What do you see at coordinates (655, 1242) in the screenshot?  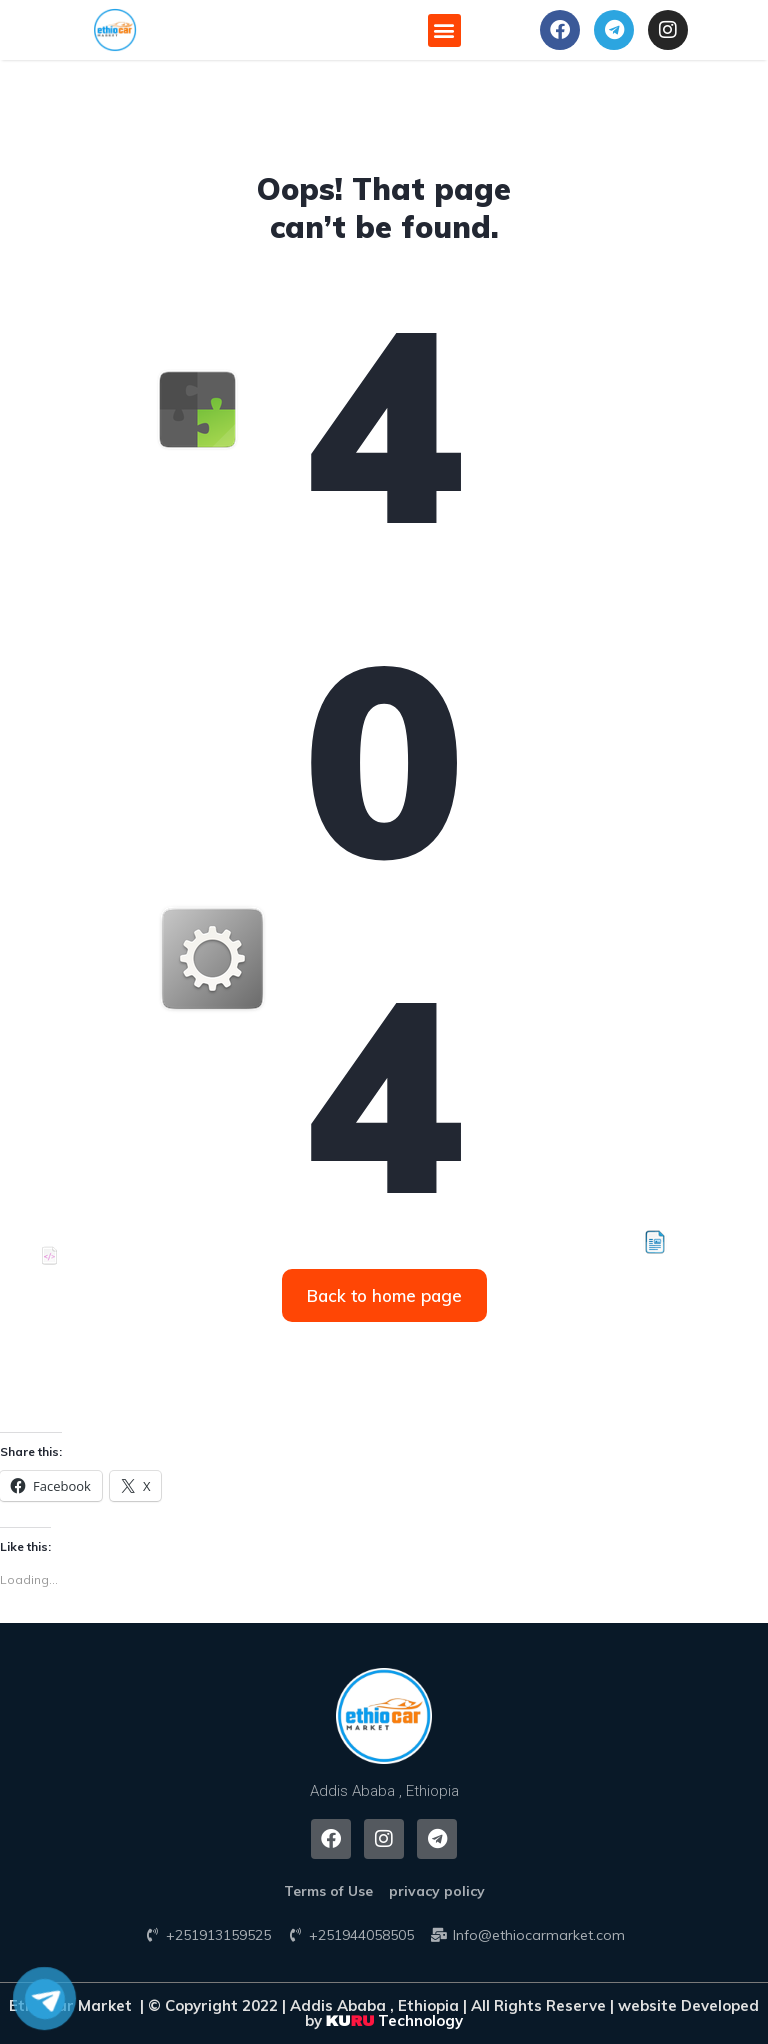 I see `libreoffice writer document template file` at bounding box center [655, 1242].